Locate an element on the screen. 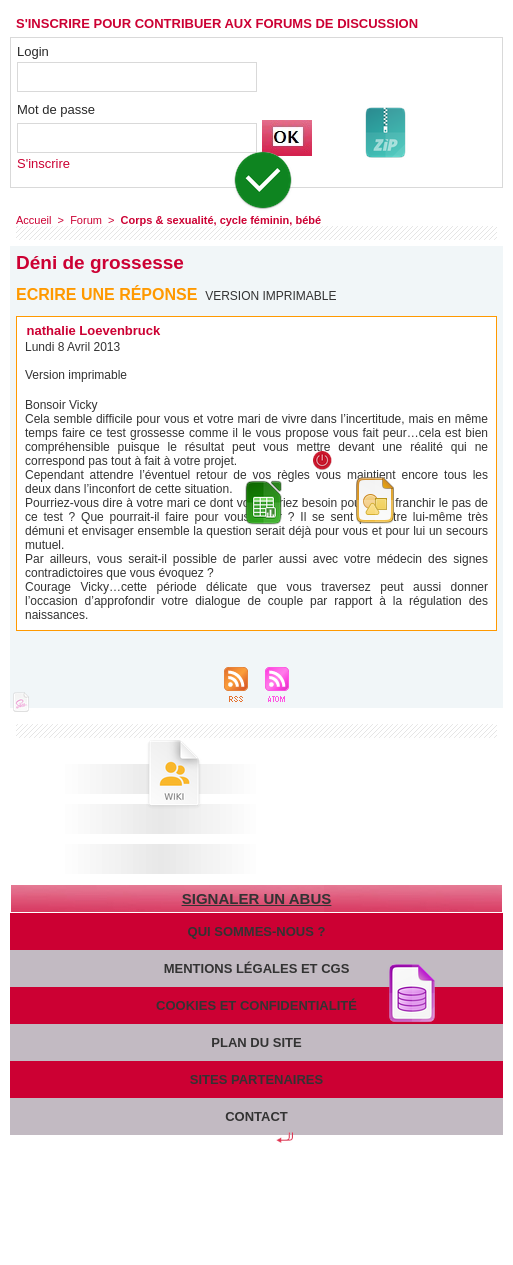 The image size is (513, 1265). shut down the system is located at coordinates (322, 460).